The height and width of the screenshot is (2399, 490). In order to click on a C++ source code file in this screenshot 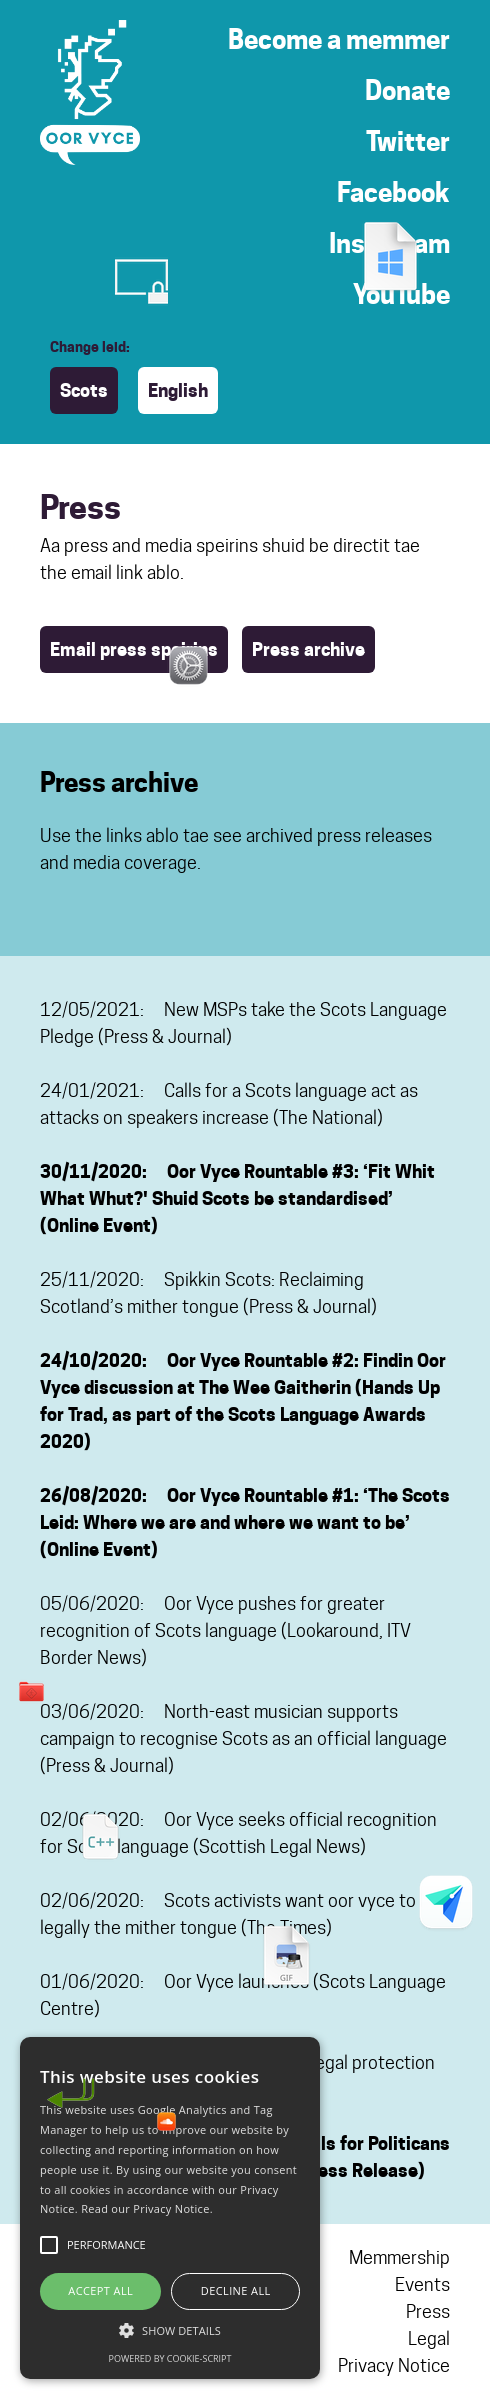, I will do `click(100, 1836)`.